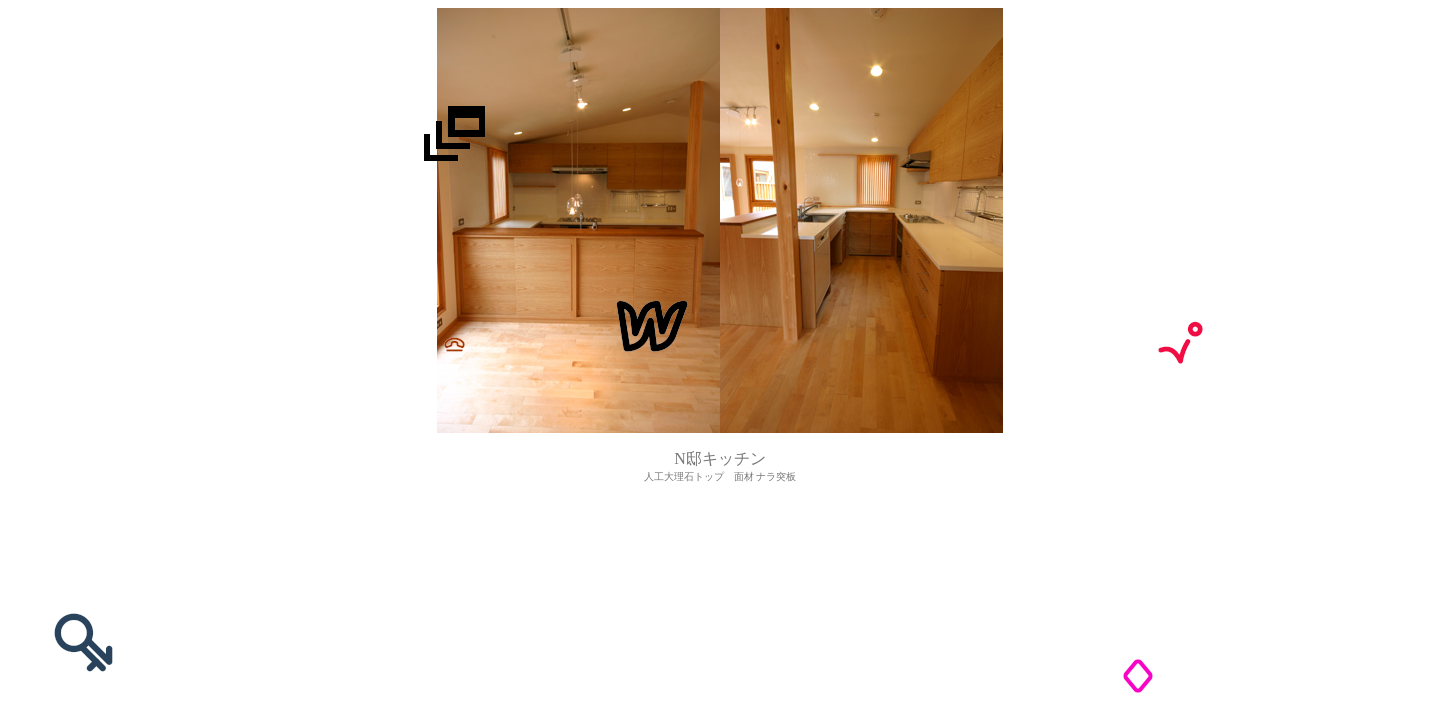 This screenshot has height=720, width=1440. Describe the element at coordinates (1138, 676) in the screenshot. I see `add or edit a keyframe in animation timeline` at that location.